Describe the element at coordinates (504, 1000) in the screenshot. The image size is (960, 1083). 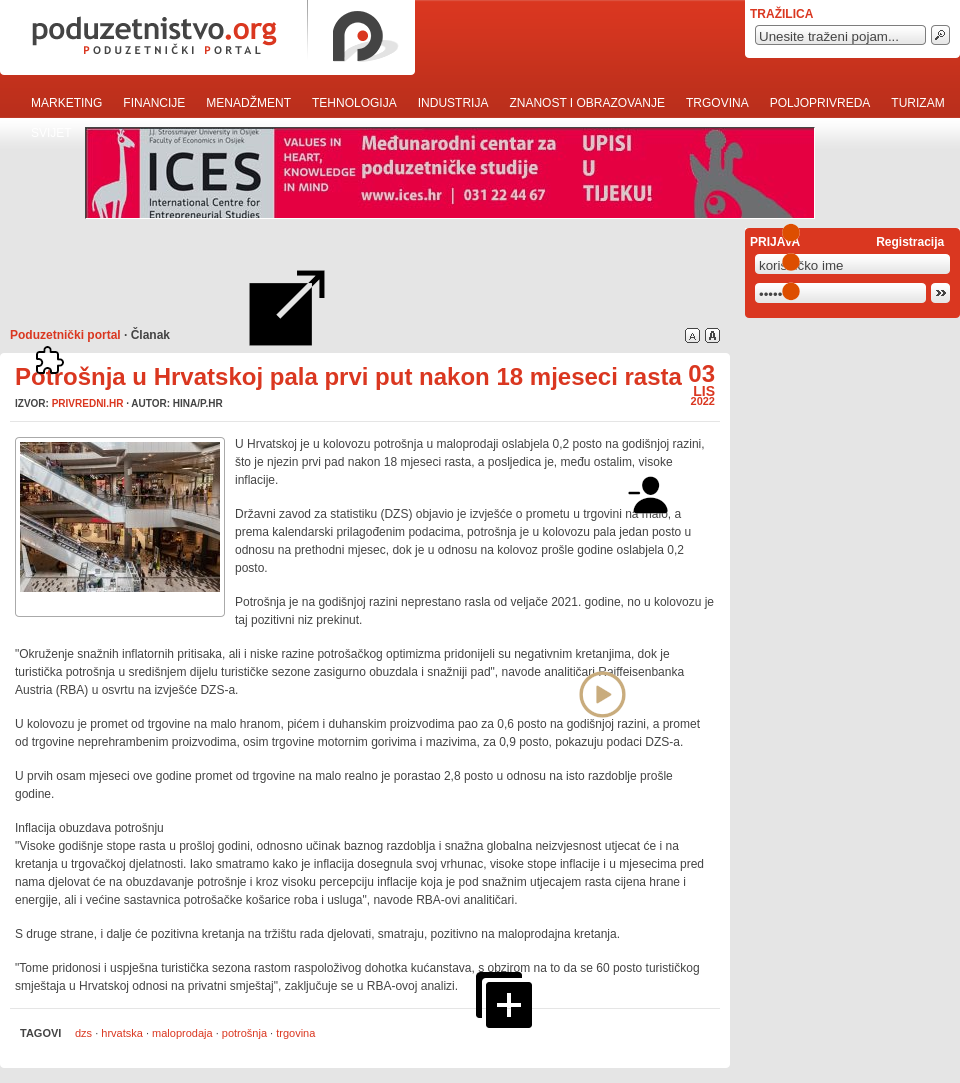
I see `duplicate or copy an item` at that location.